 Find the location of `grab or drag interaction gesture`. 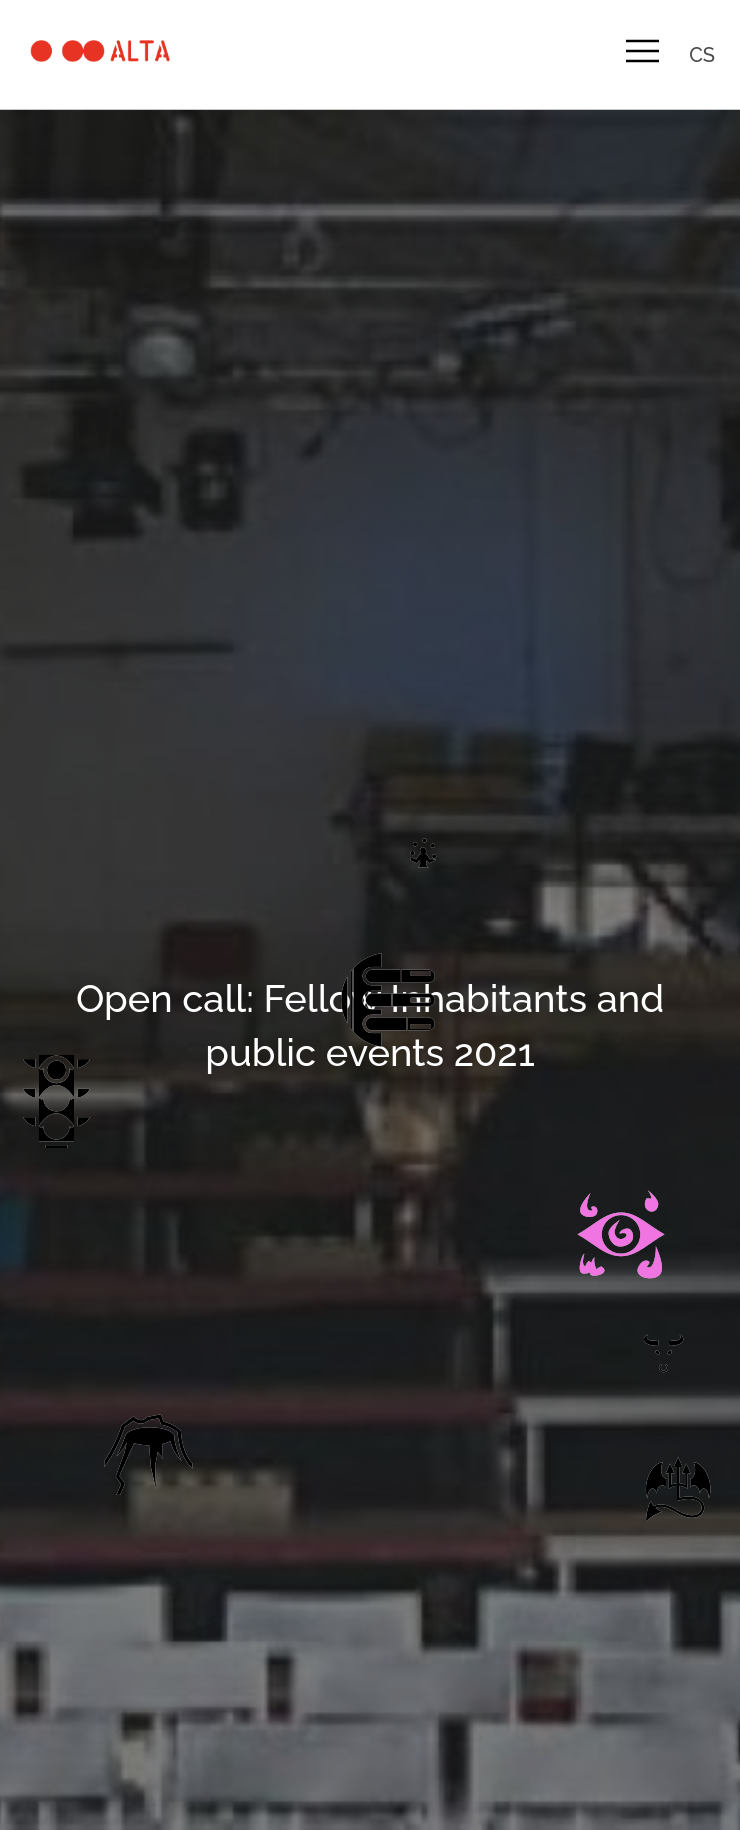

grab or drag interaction gesture is located at coordinates (388, 1000).